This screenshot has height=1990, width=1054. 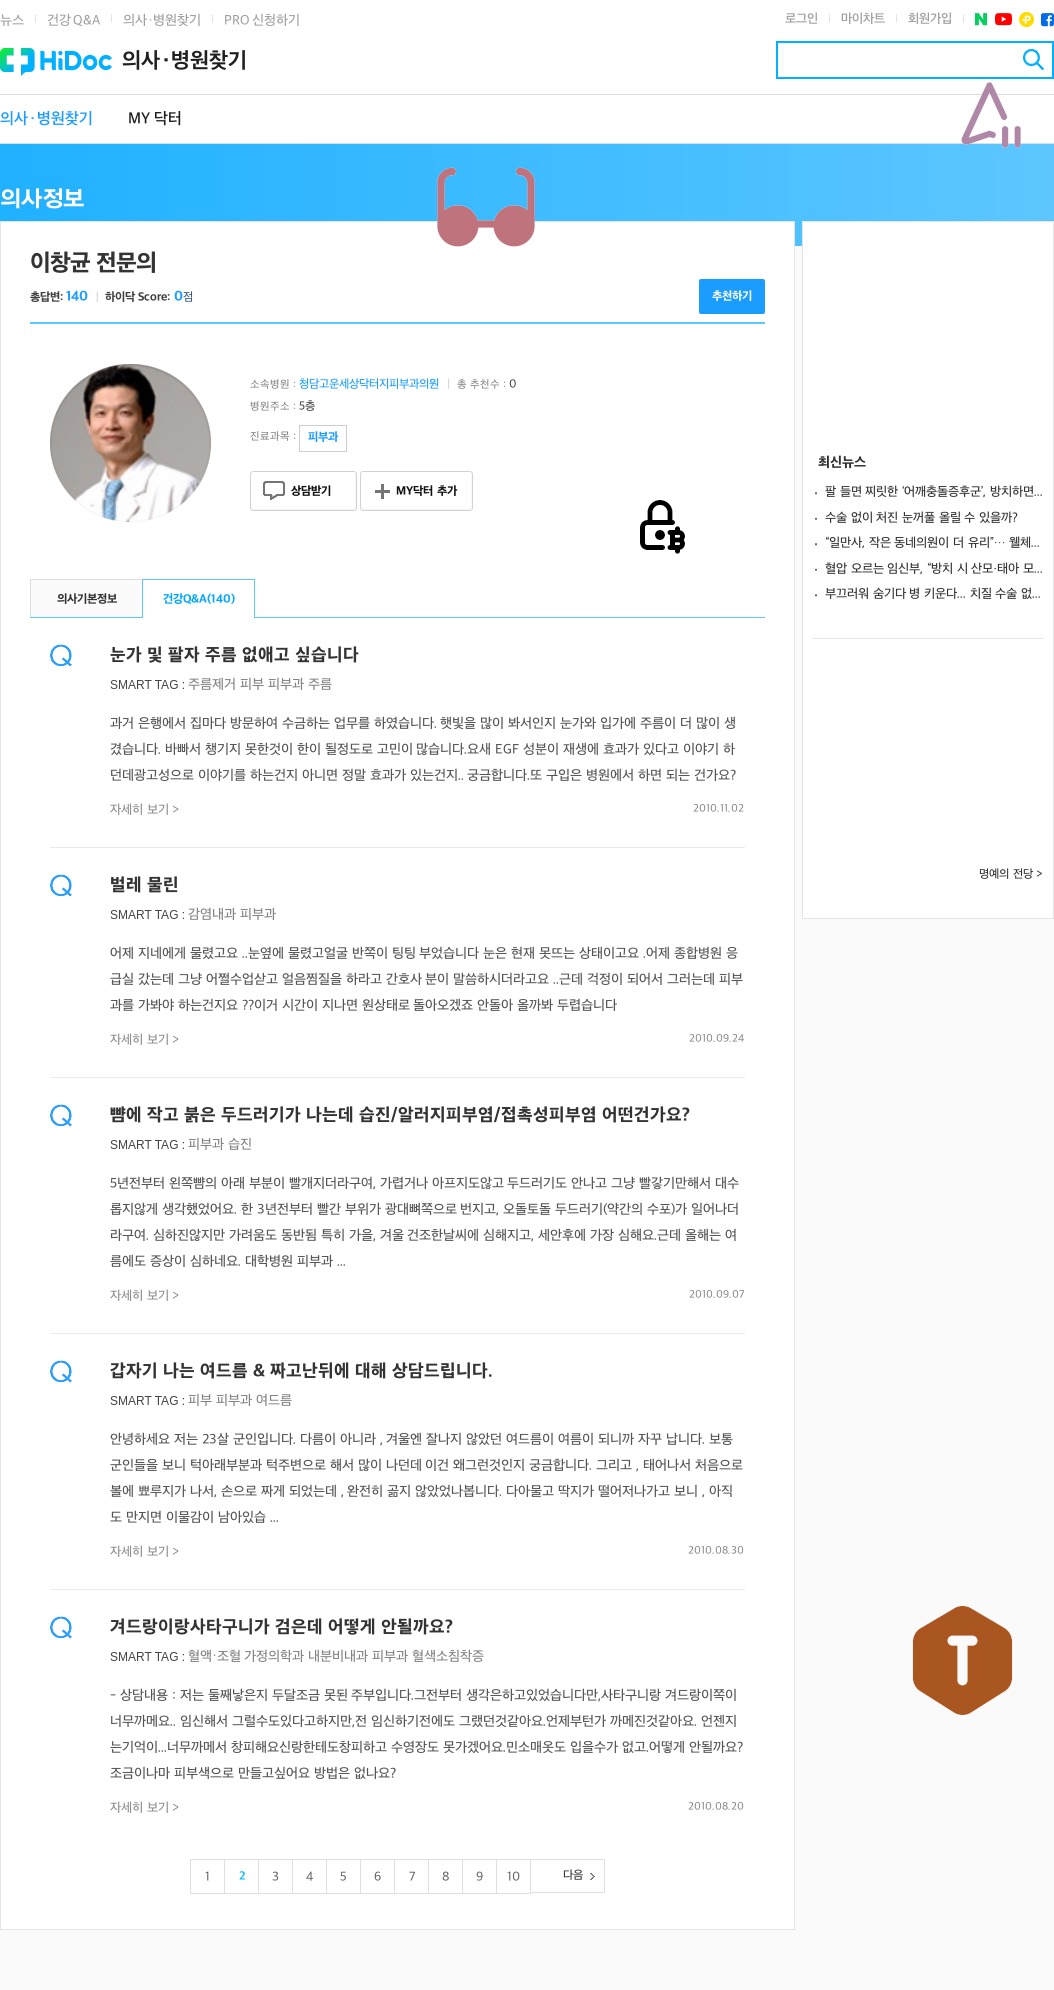 What do you see at coordinates (660, 525) in the screenshot?
I see `secure bitcoin wallet or storage` at bounding box center [660, 525].